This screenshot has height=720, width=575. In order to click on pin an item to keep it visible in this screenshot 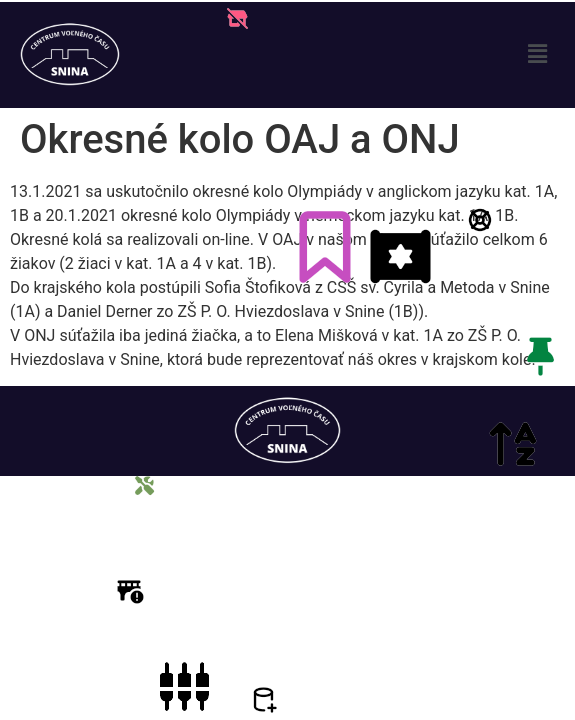, I will do `click(540, 355)`.